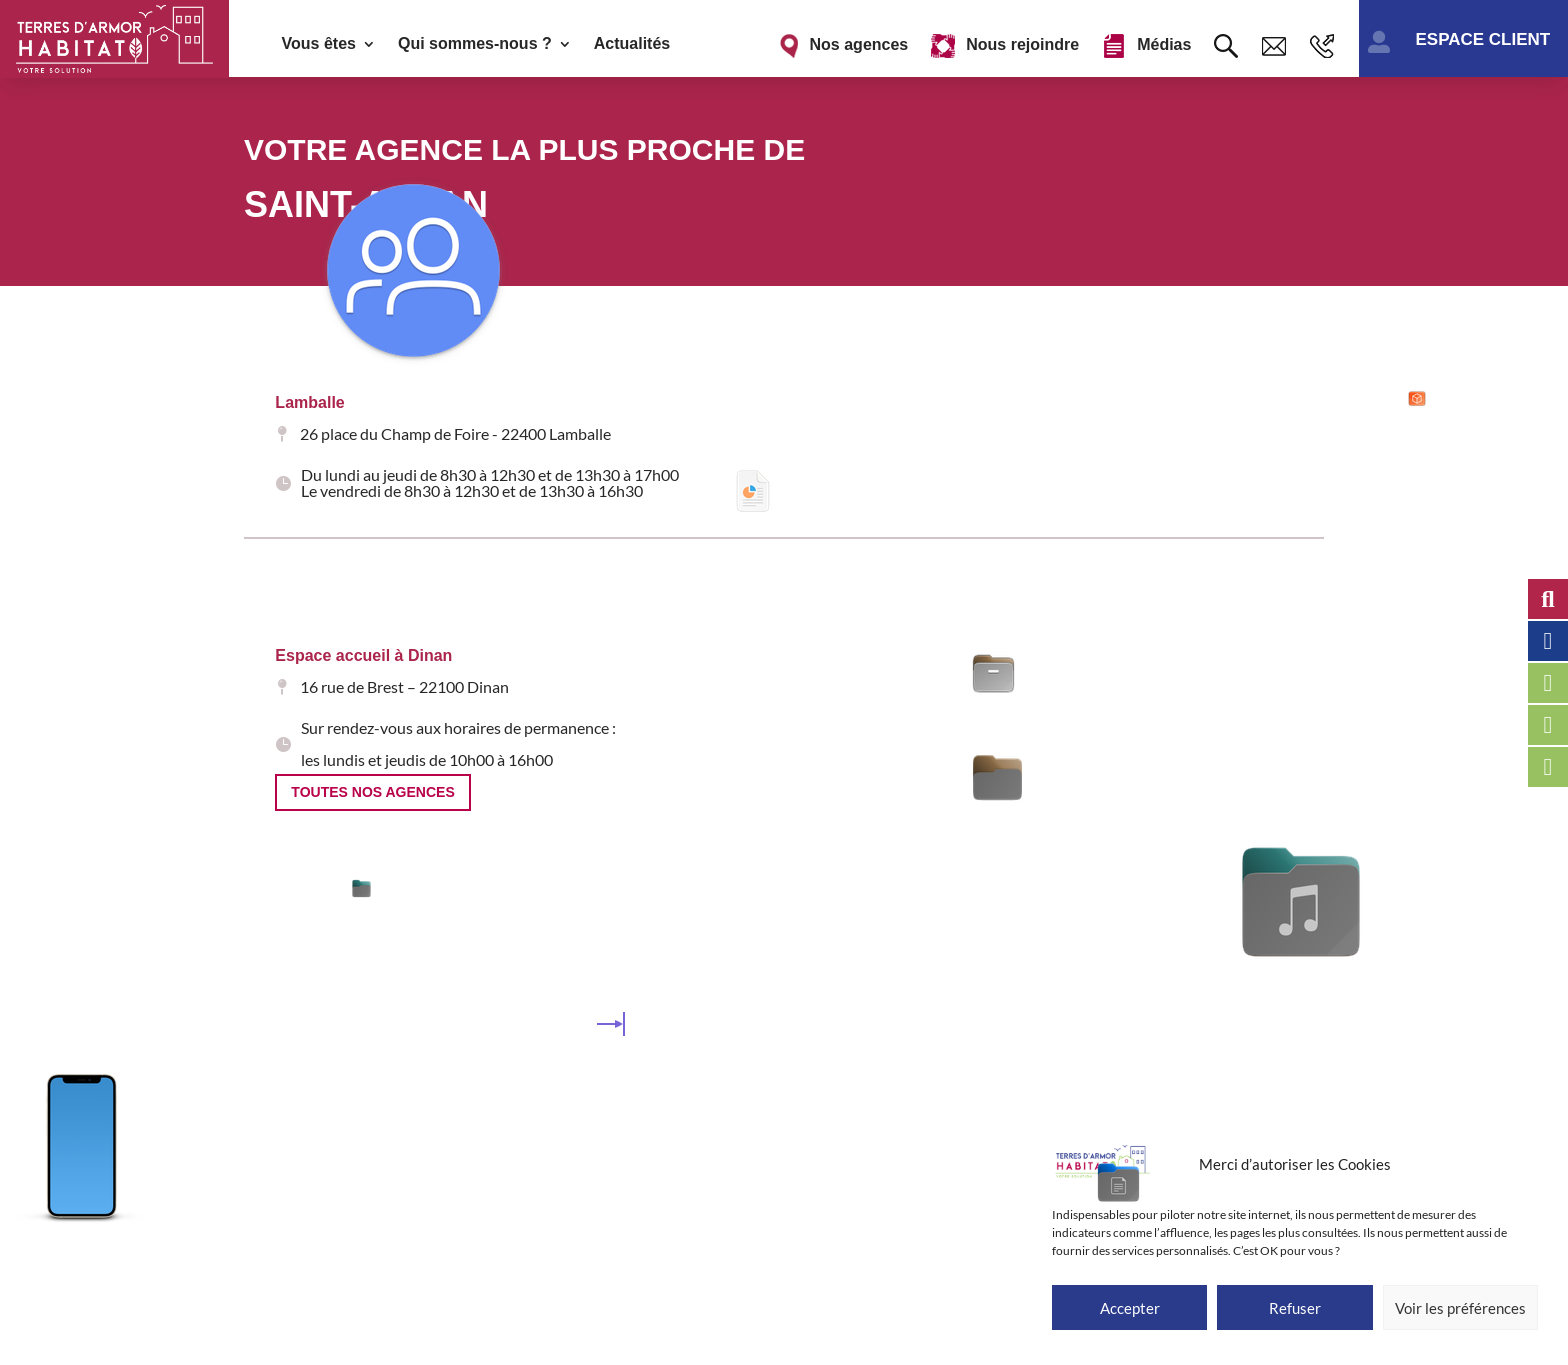 This screenshot has height=1365, width=1568. What do you see at coordinates (1417, 398) in the screenshot?
I see `a binary STL 3D model file` at bounding box center [1417, 398].